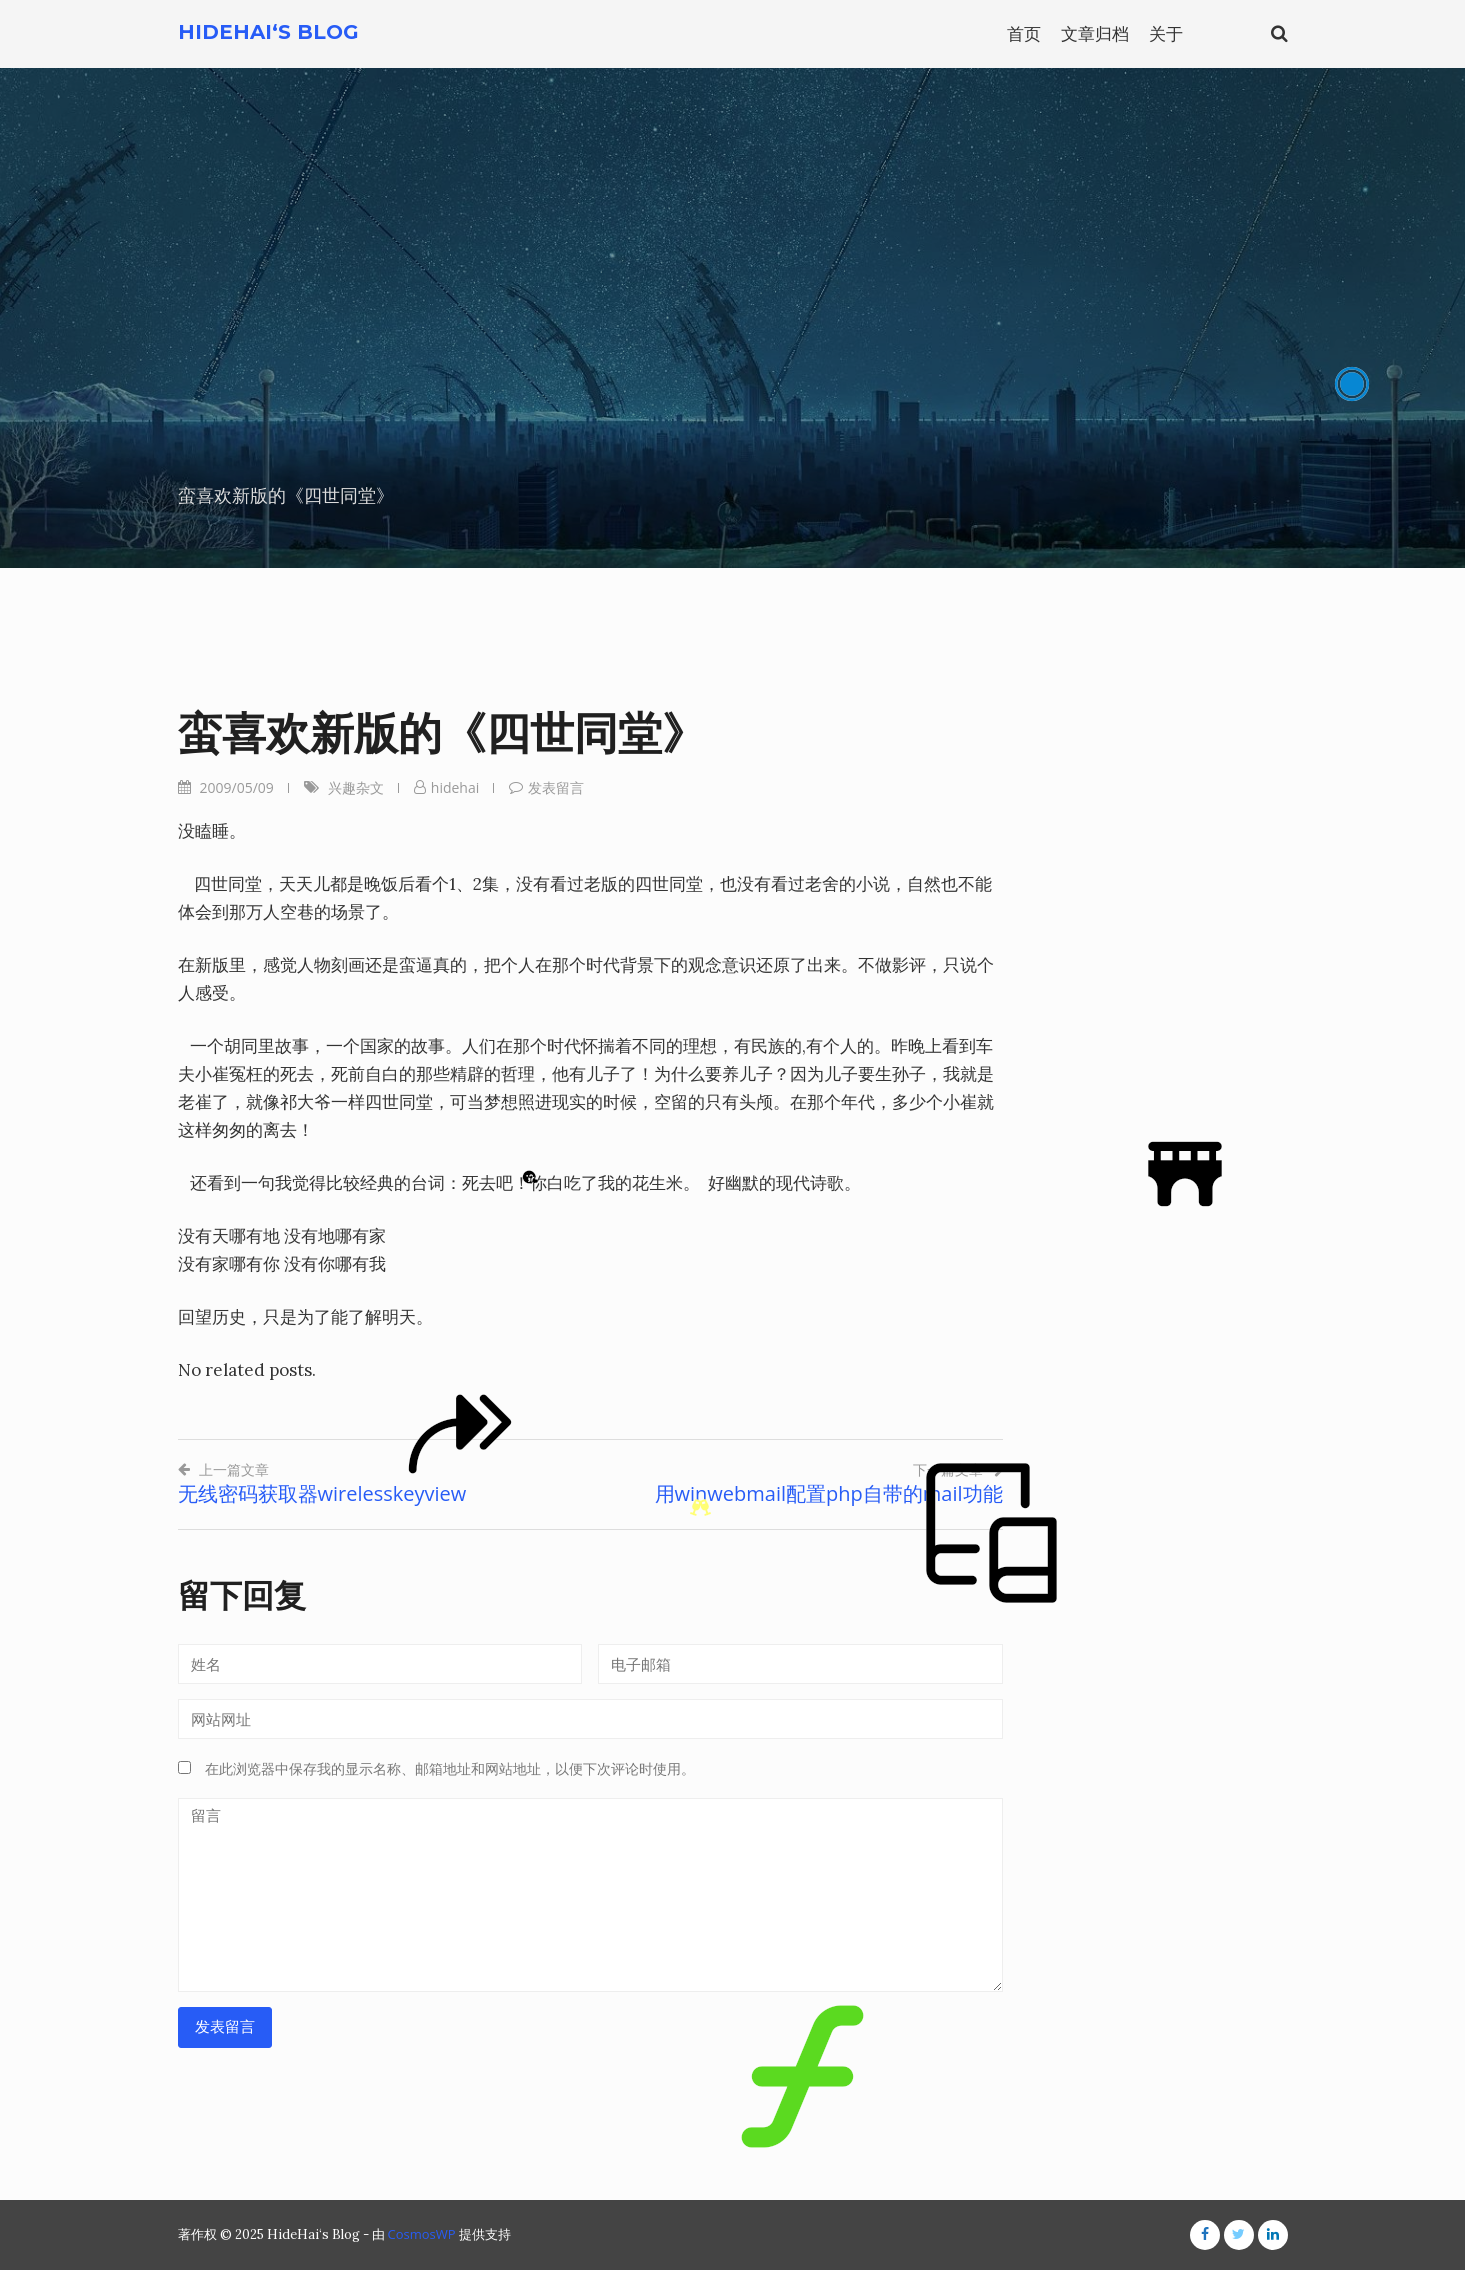 Image resolution: width=1465 pixels, height=2270 pixels. What do you see at coordinates (460, 1434) in the screenshot?
I see `forward or share content to multiple recipients` at bounding box center [460, 1434].